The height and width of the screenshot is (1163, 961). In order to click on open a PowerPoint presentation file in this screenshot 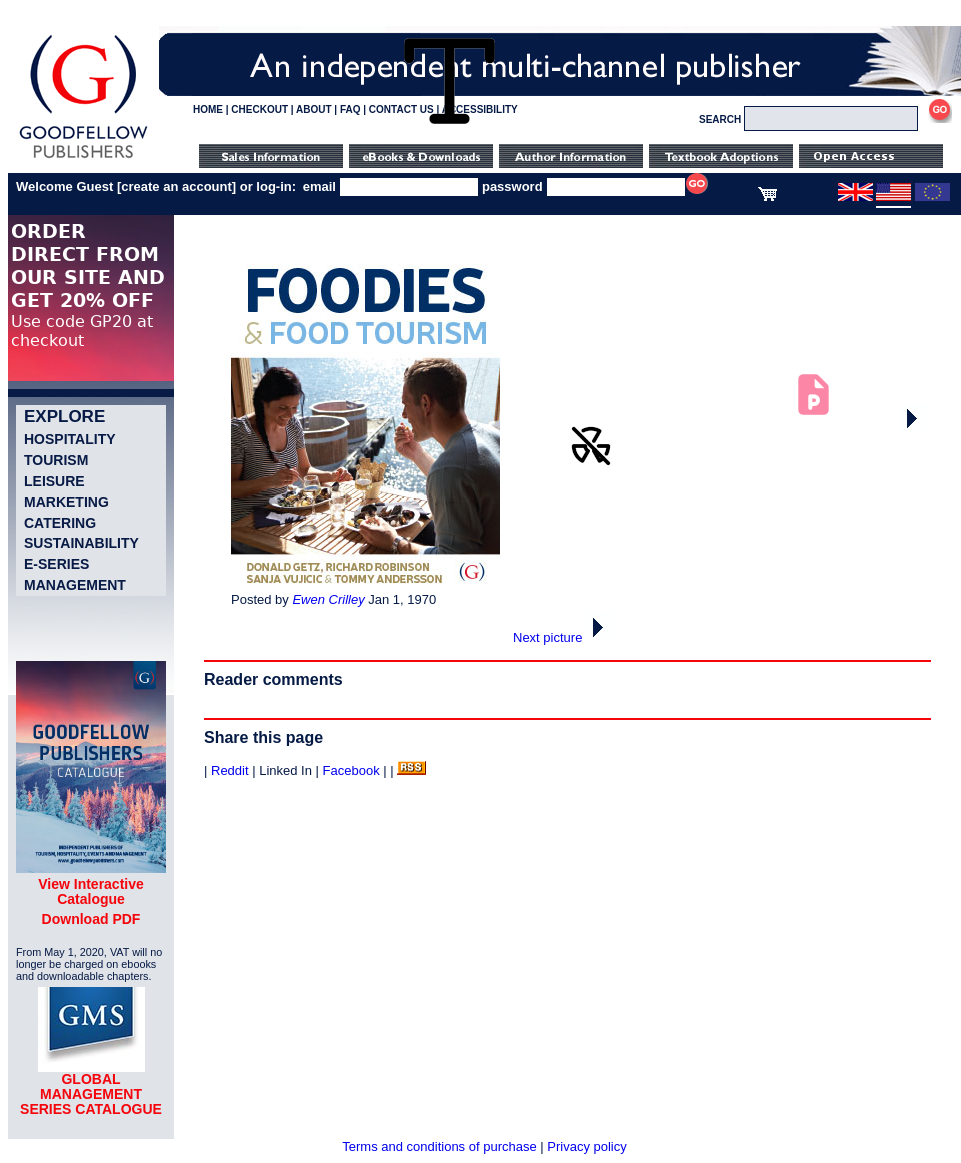, I will do `click(813, 394)`.